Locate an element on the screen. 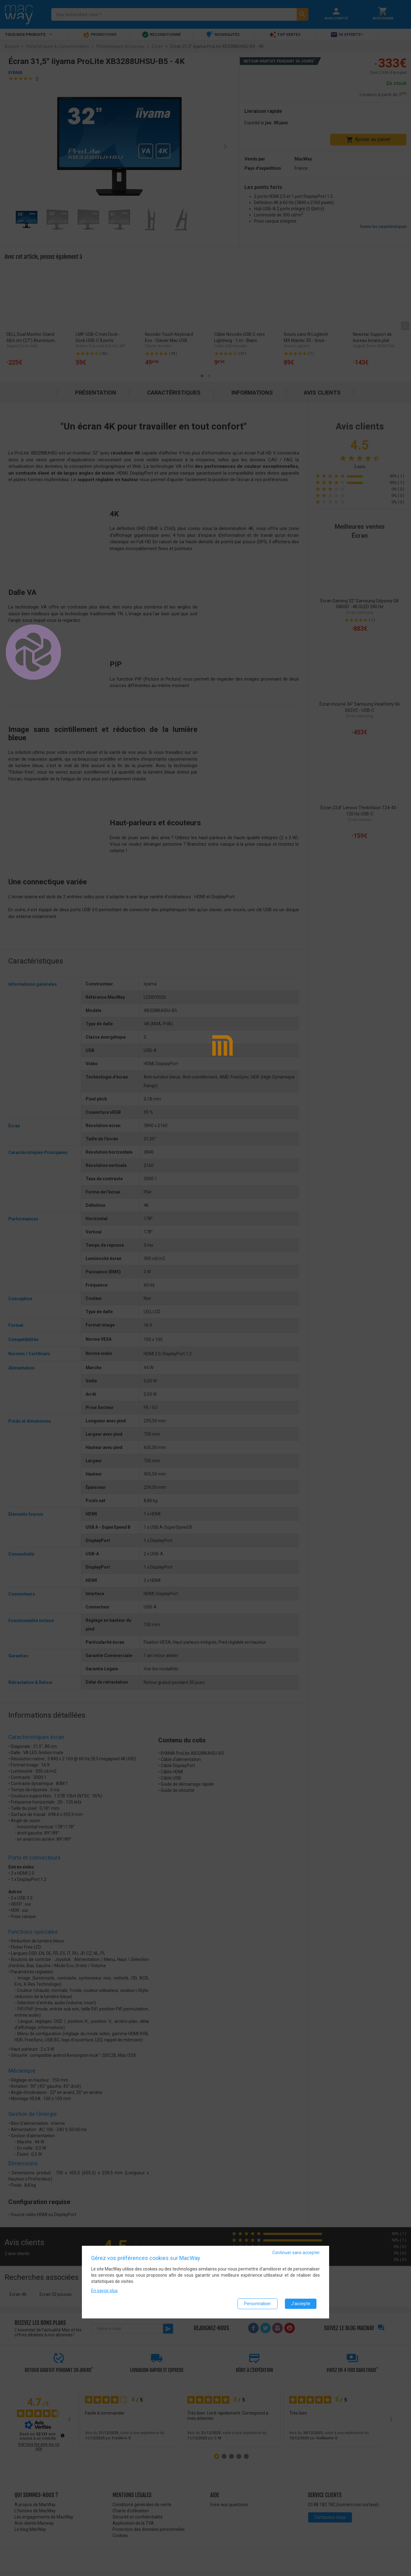 This screenshot has width=411, height=2576. chromatic logo is located at coordinates (33, 652).